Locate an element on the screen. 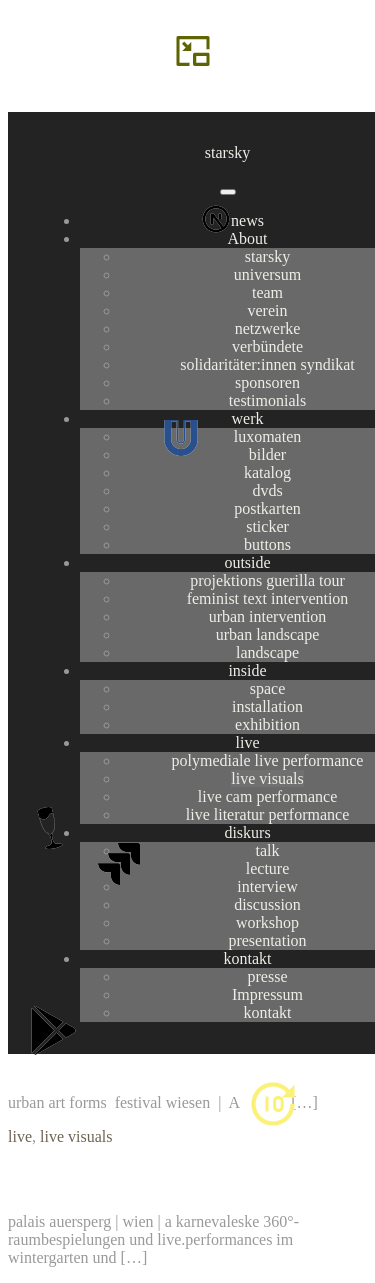 The width and height of the screenshot is (375, 1283). wine compatibility layer application logo is located at coordinates (50, 828).